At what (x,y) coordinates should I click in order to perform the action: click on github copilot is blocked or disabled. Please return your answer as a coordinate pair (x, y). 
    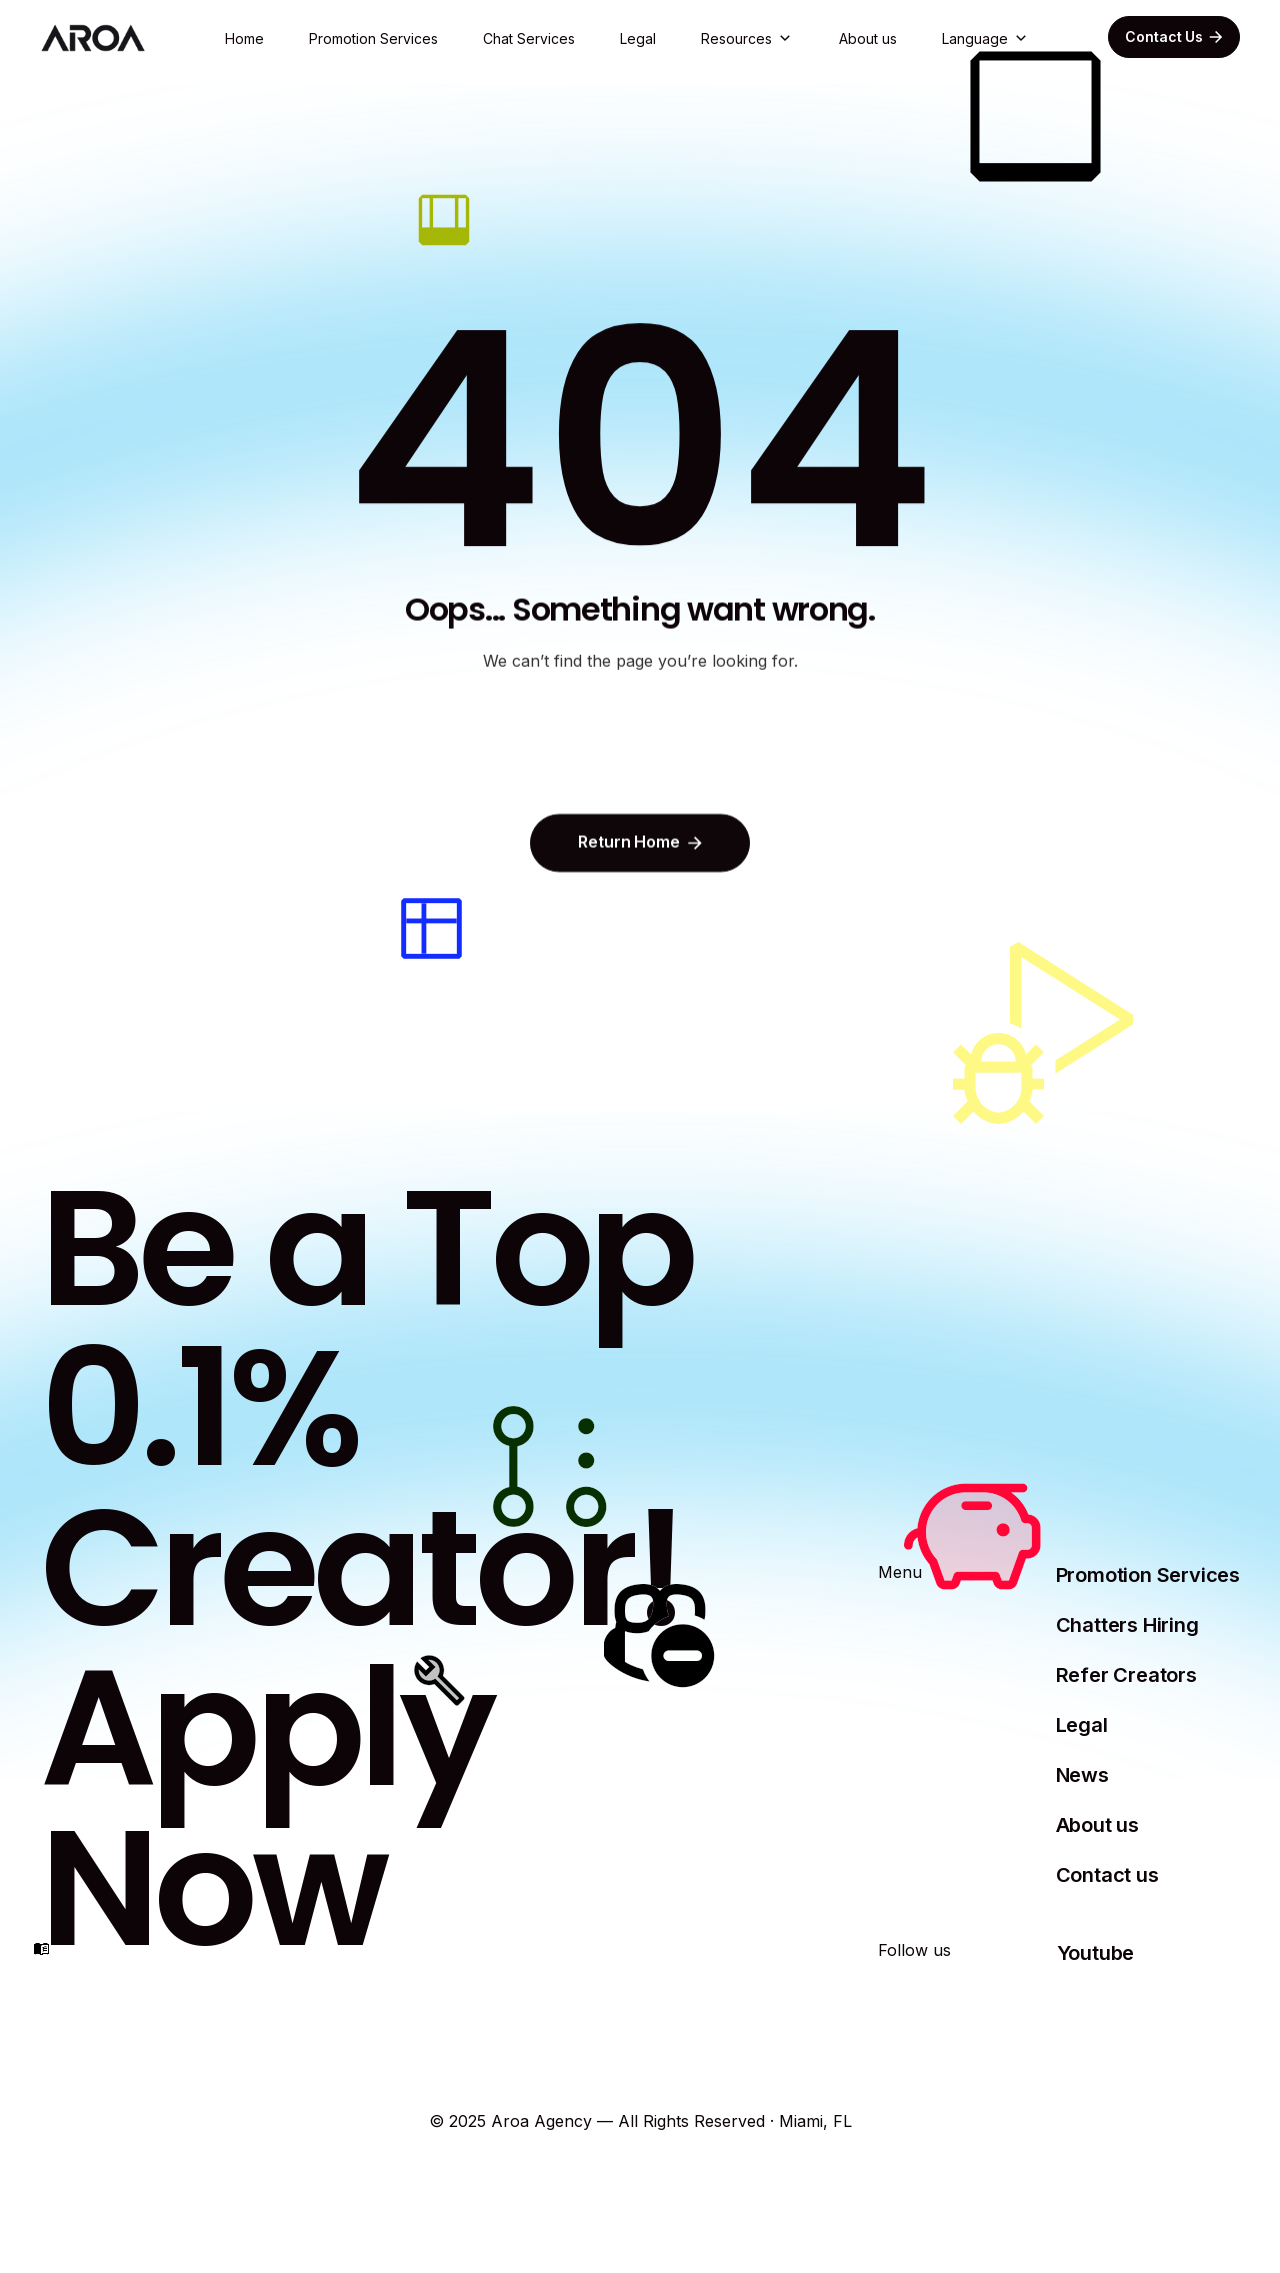
    Looking at the image, I should click on (660, 1633).